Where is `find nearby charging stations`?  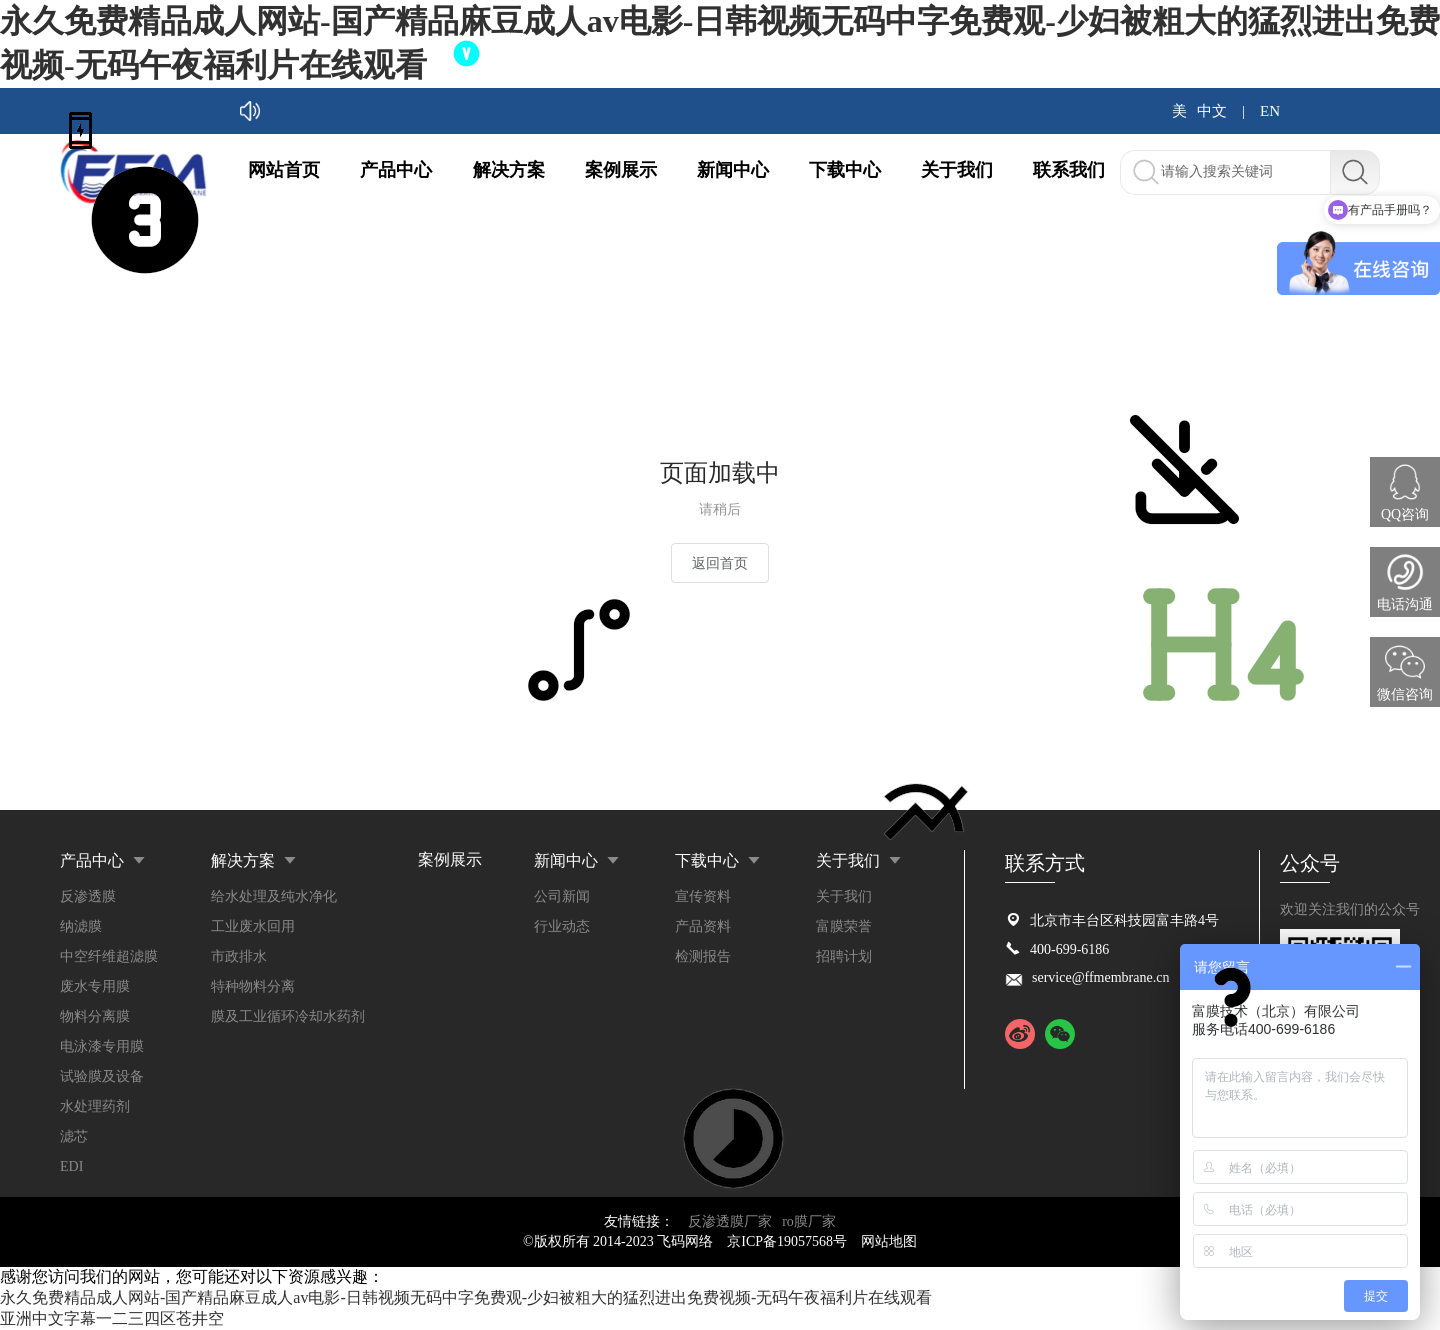
find nearby charging stations is located at coordinates (80, 130).